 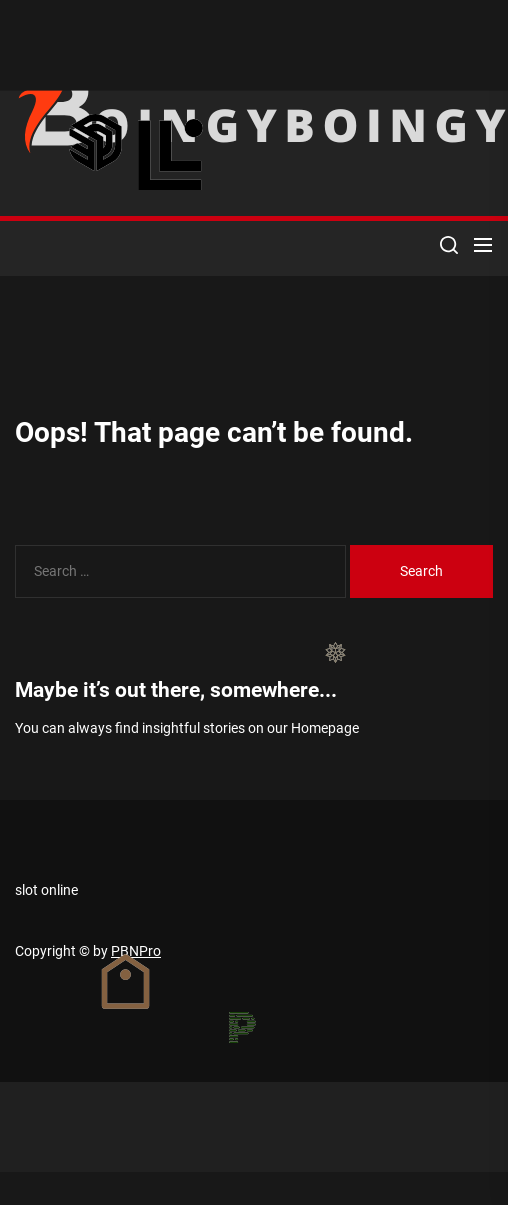 What do you see at coordinates (125, 982) in the screenshot?
I see `view product pricing or discounts` at bounding box center [125, 982].